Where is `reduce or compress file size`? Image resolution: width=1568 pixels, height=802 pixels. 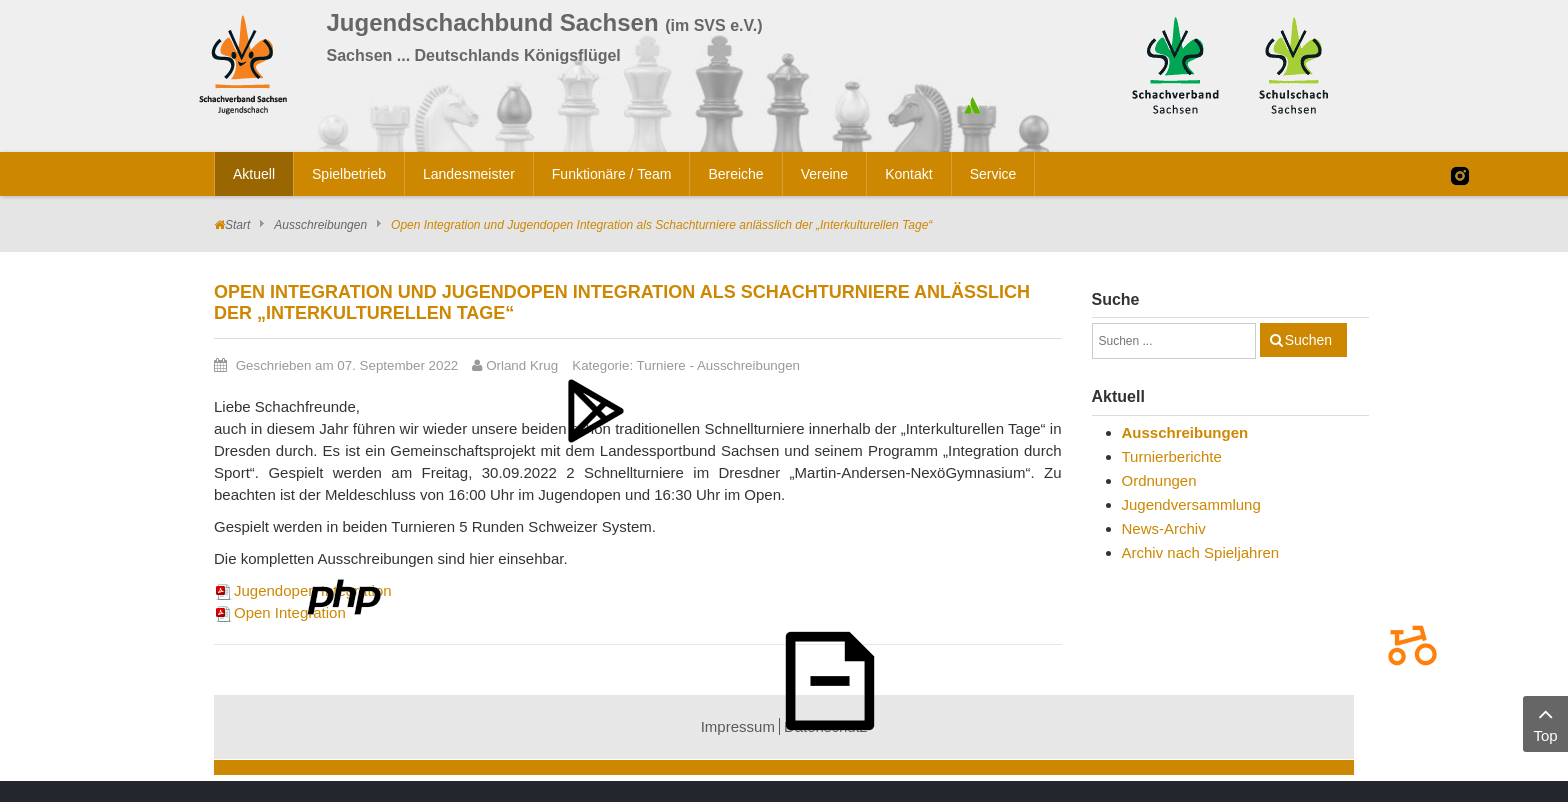 reduce or compress file size is located at coordinates (830, 681).